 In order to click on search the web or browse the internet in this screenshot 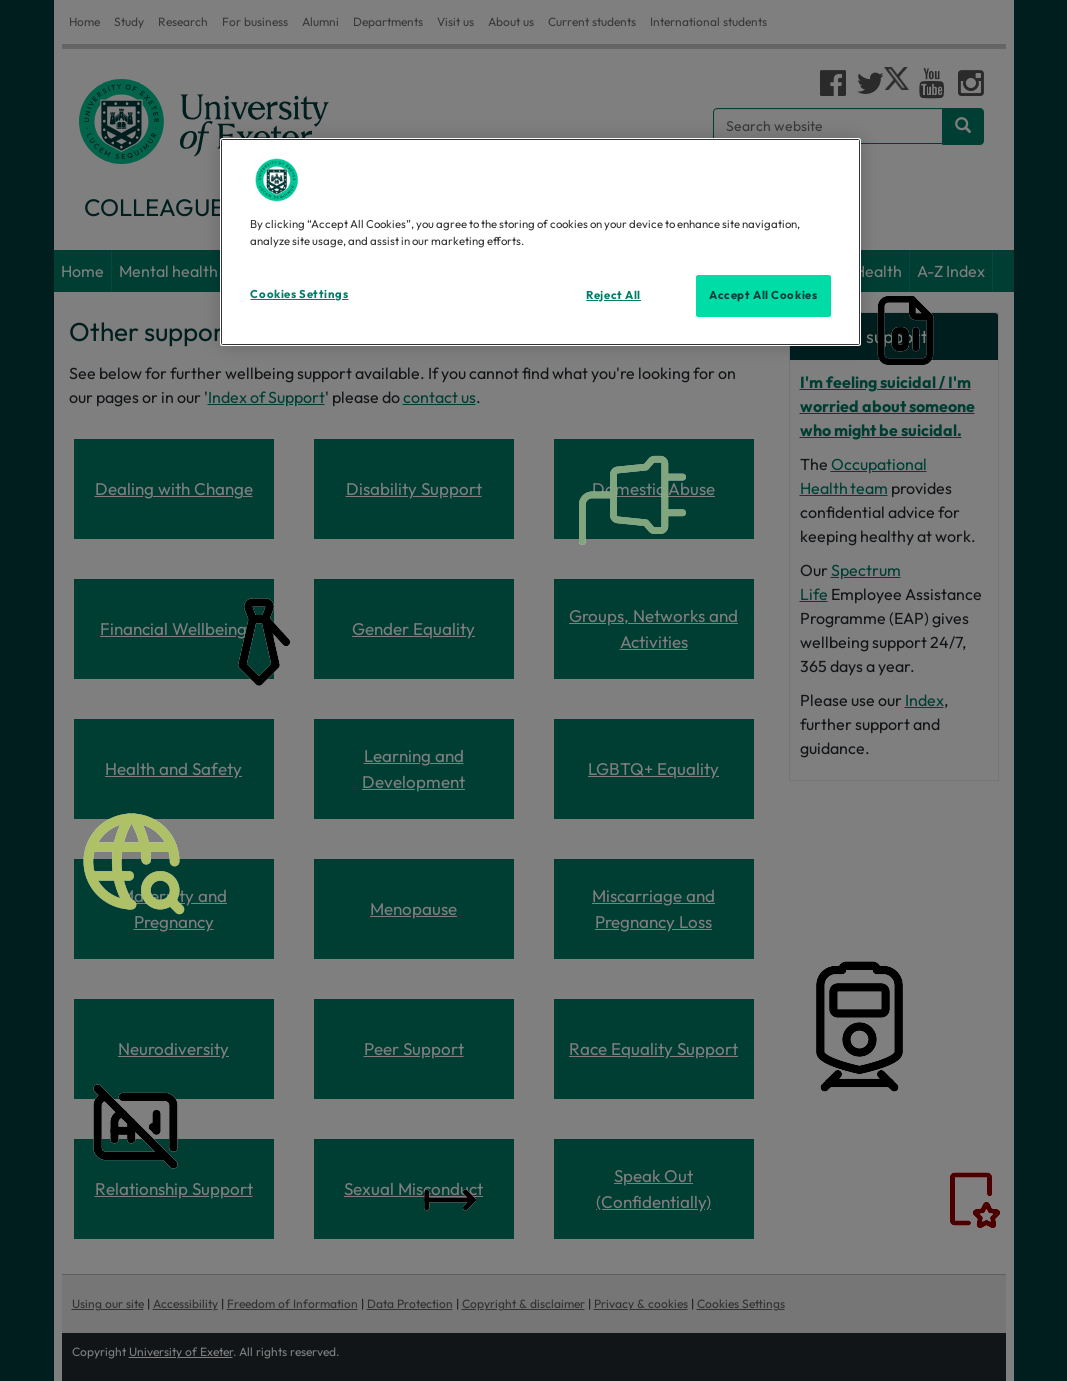, I will do `click(131, 861)`.